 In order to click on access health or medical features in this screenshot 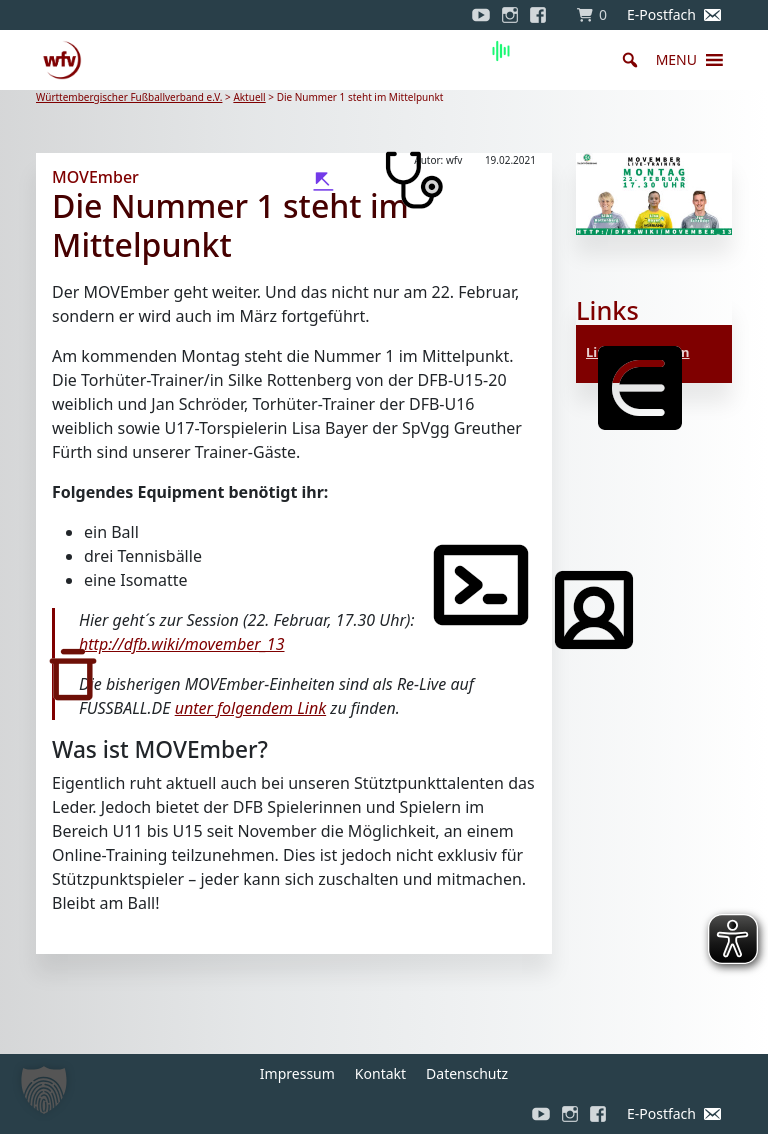, I will do `click(410, 178)`.